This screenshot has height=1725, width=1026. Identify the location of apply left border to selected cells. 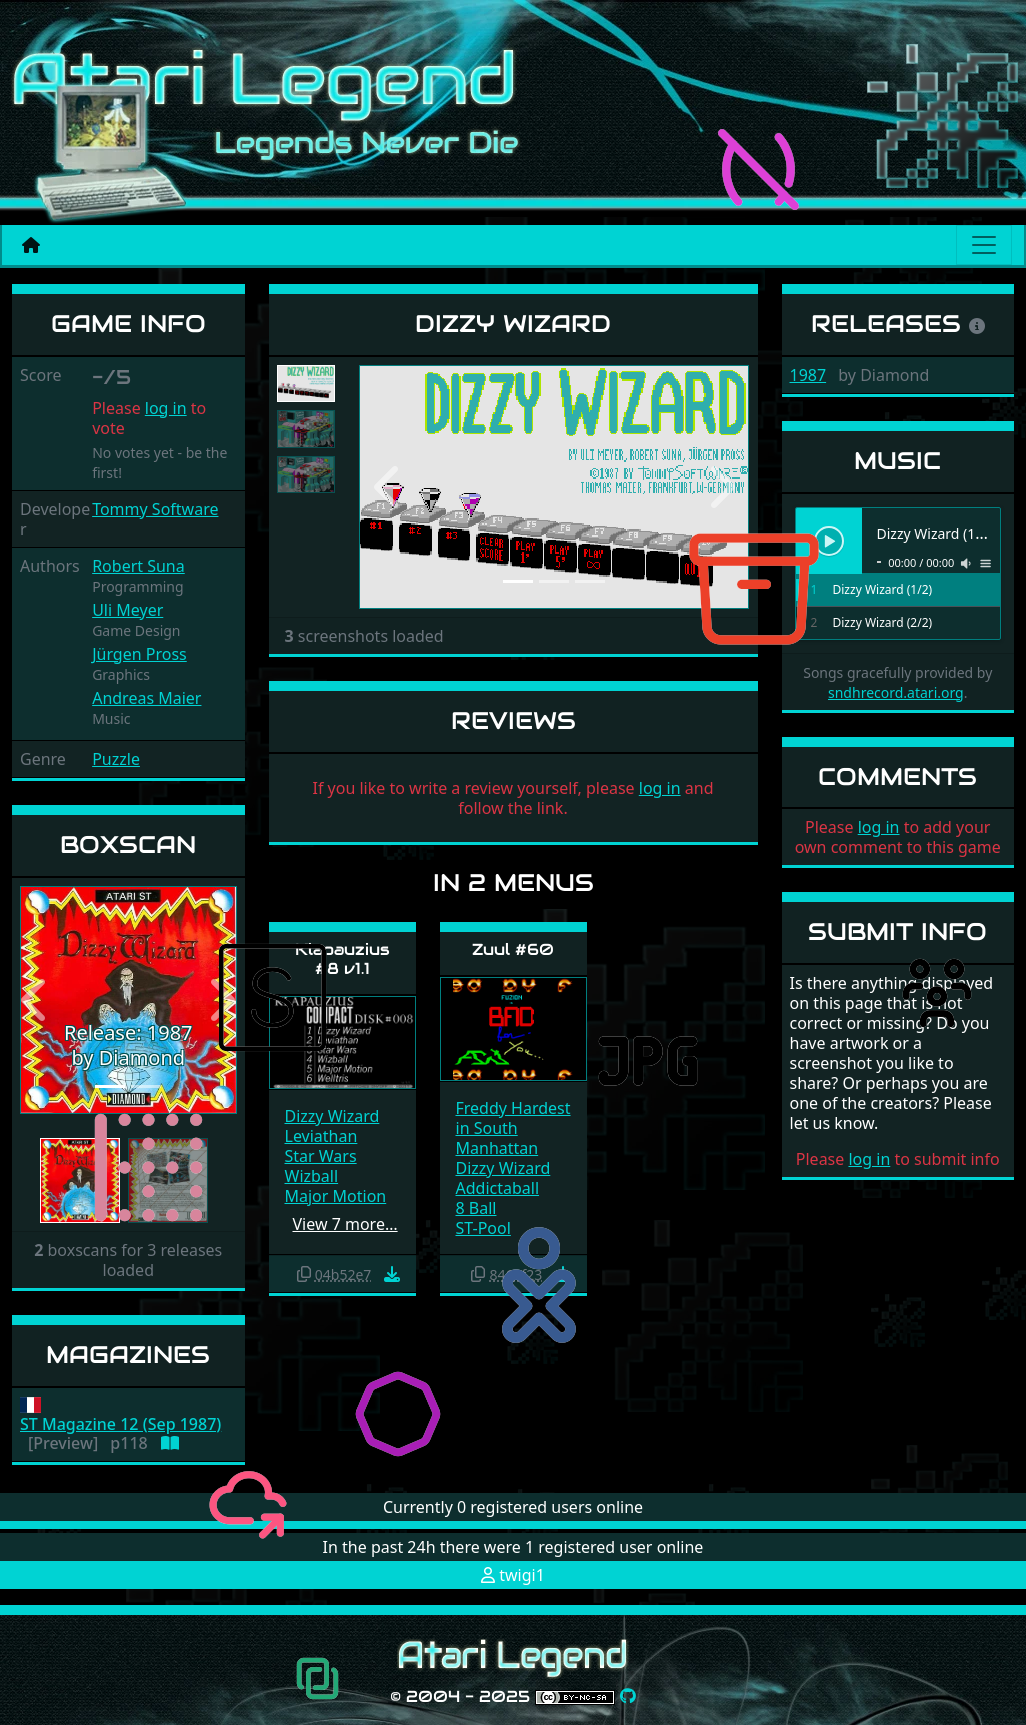
(148, 1167).